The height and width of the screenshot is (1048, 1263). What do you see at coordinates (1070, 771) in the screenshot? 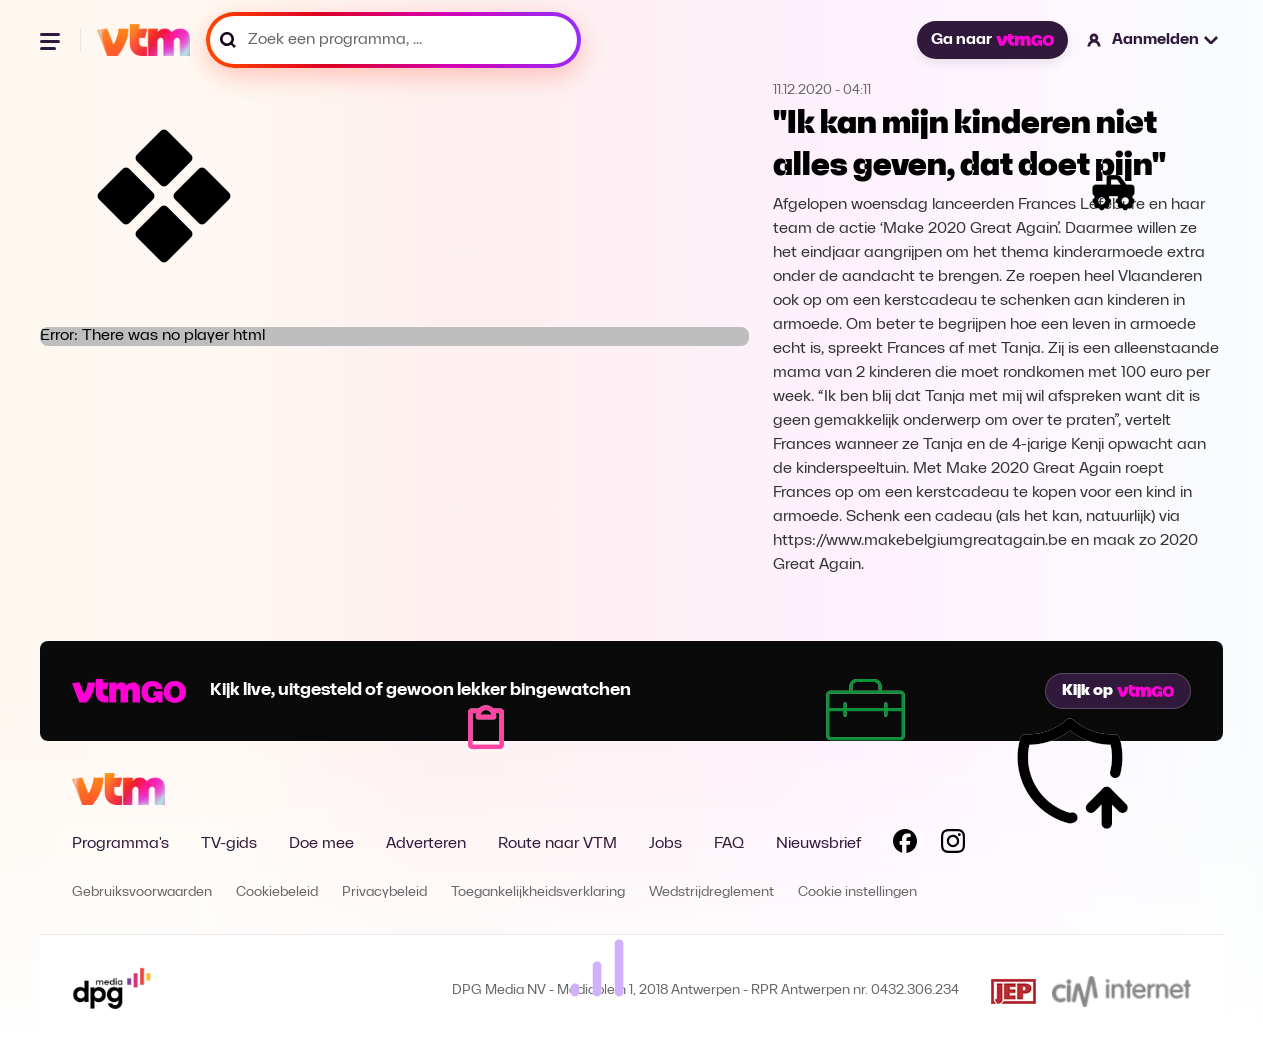
I see `upgrade or enhance security protection` at bounding box center [1070, 771].